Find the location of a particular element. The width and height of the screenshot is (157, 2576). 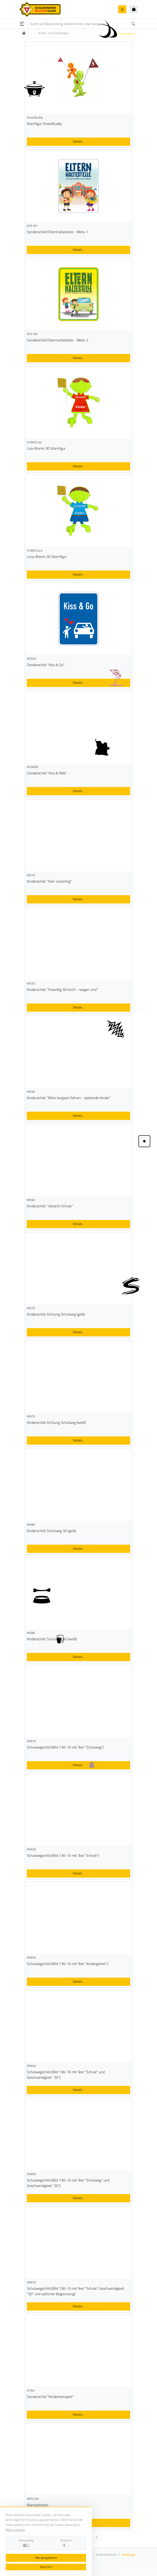

select Angola as your country or region is located at coordinates (102, 747).